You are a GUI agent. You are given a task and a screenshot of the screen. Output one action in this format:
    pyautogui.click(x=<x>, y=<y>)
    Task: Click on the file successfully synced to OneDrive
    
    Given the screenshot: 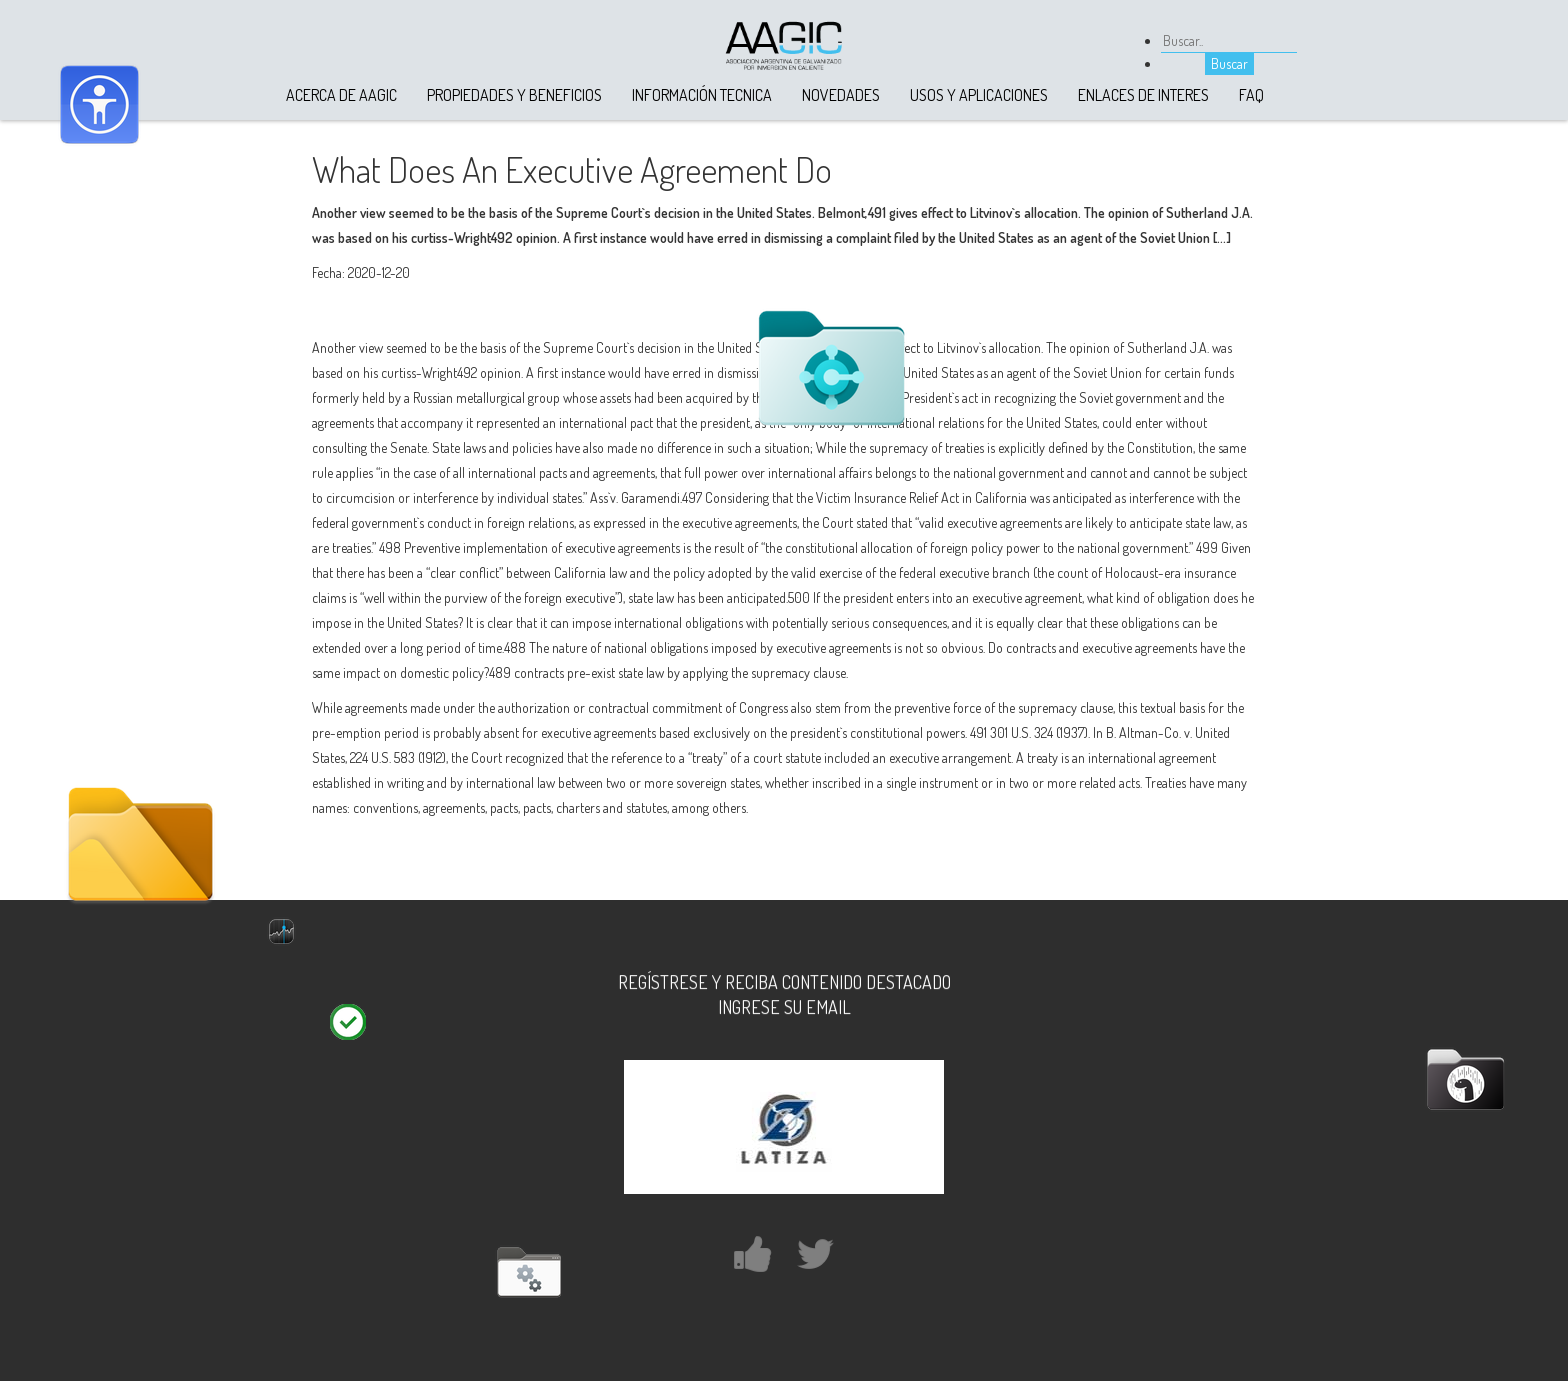 What is the action you would take?
    pyautogui.click(x=348, y=1022)
    